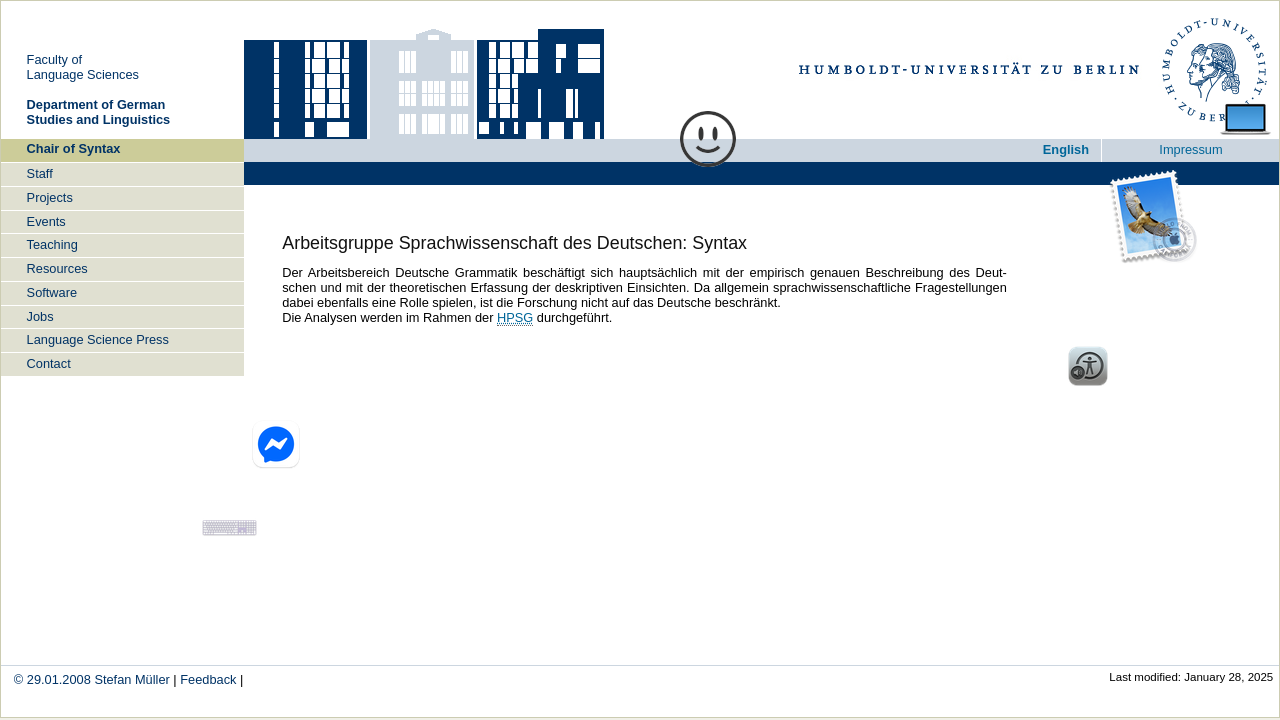 The image size is (1280, 720). I want to click on access people and smiley emoji category, so click(708, 139).